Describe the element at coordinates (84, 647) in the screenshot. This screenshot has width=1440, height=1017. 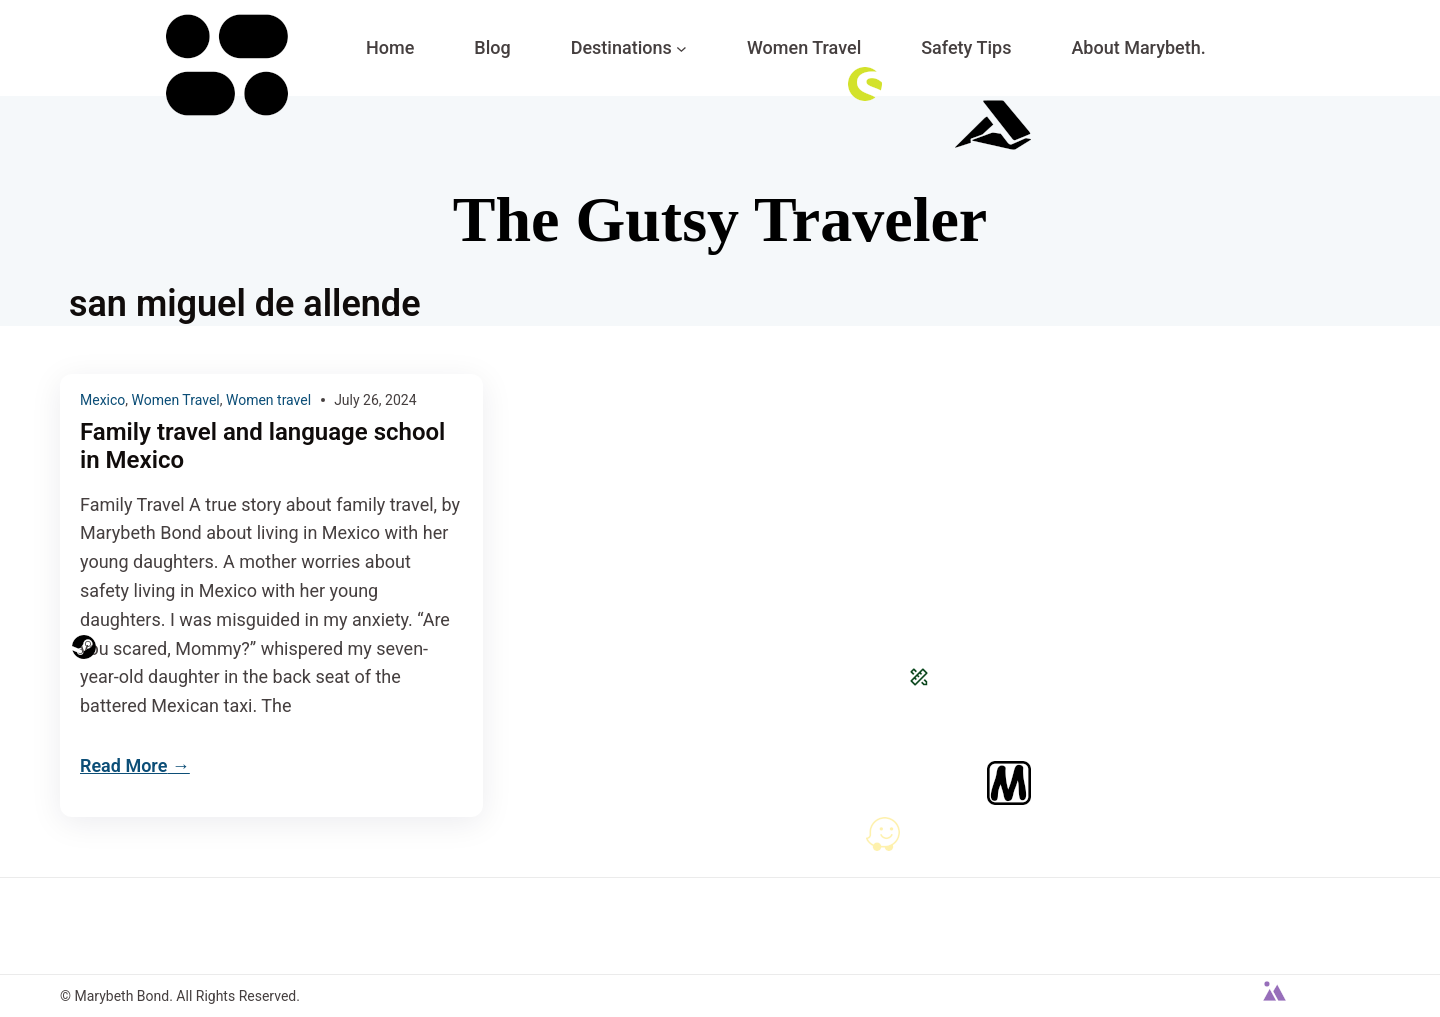
I see `open Steam gaming platform` at that location.